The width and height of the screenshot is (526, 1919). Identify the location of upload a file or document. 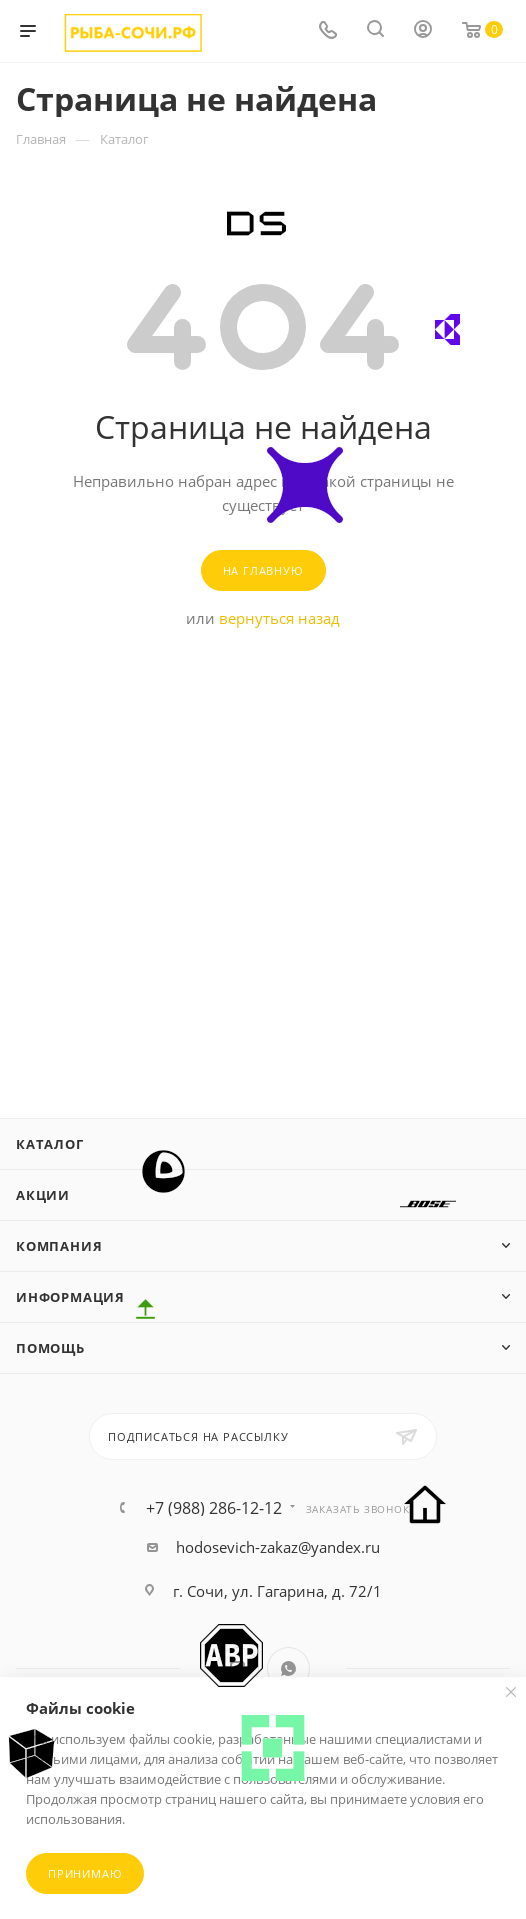
(145, 1309).